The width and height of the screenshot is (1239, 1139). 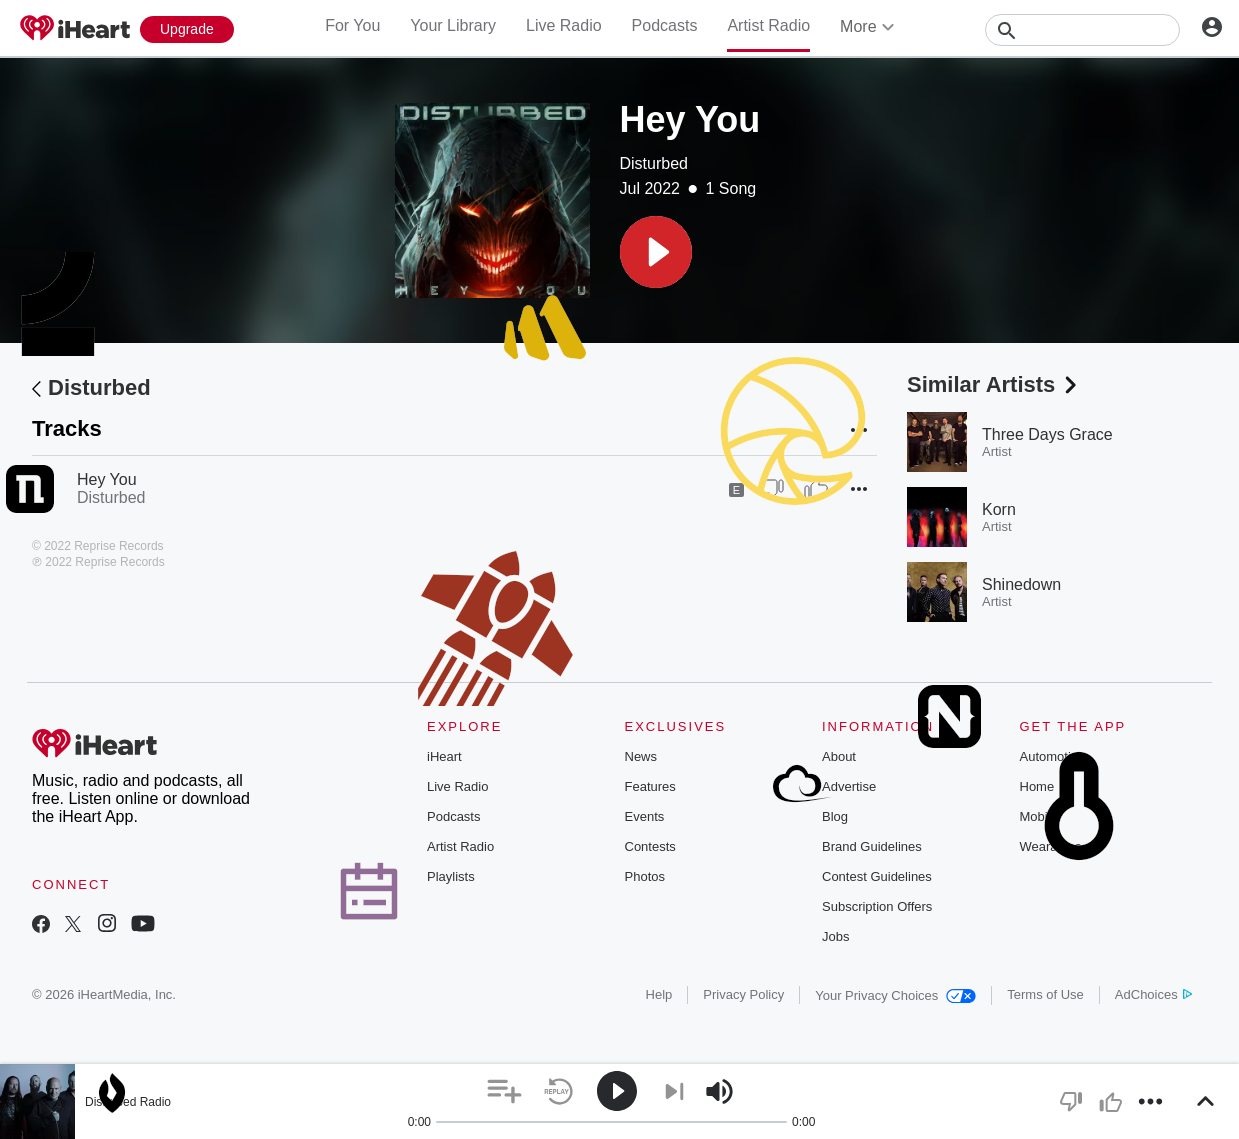 I want to click on embark studios logo, so click(x=58, y=304).